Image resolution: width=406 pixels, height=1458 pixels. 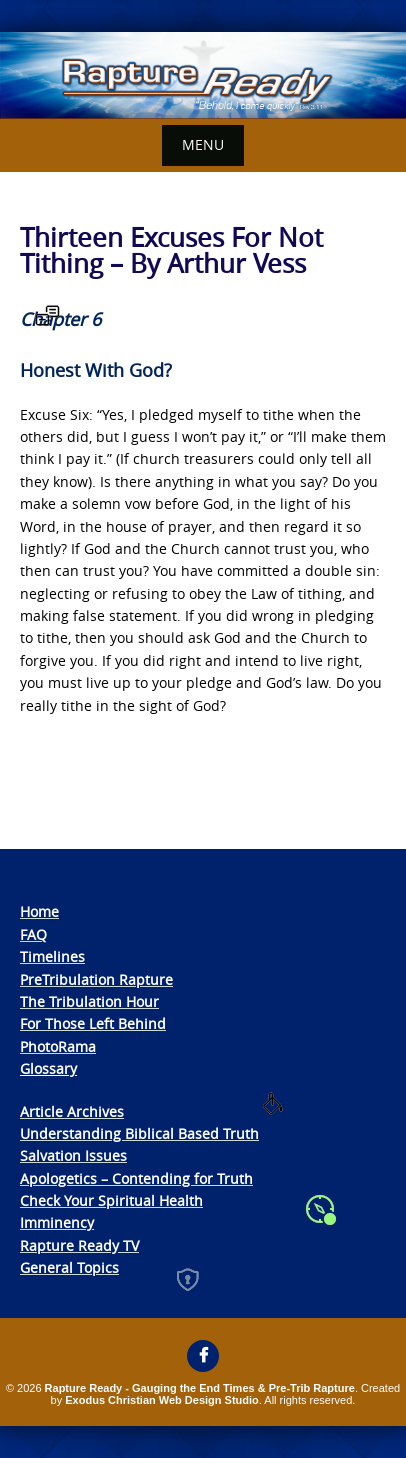 What do you see at coordinates (187, 1280) in the screenshot?
I see `access security or privacy settings` at bounding box center [187, 1280].